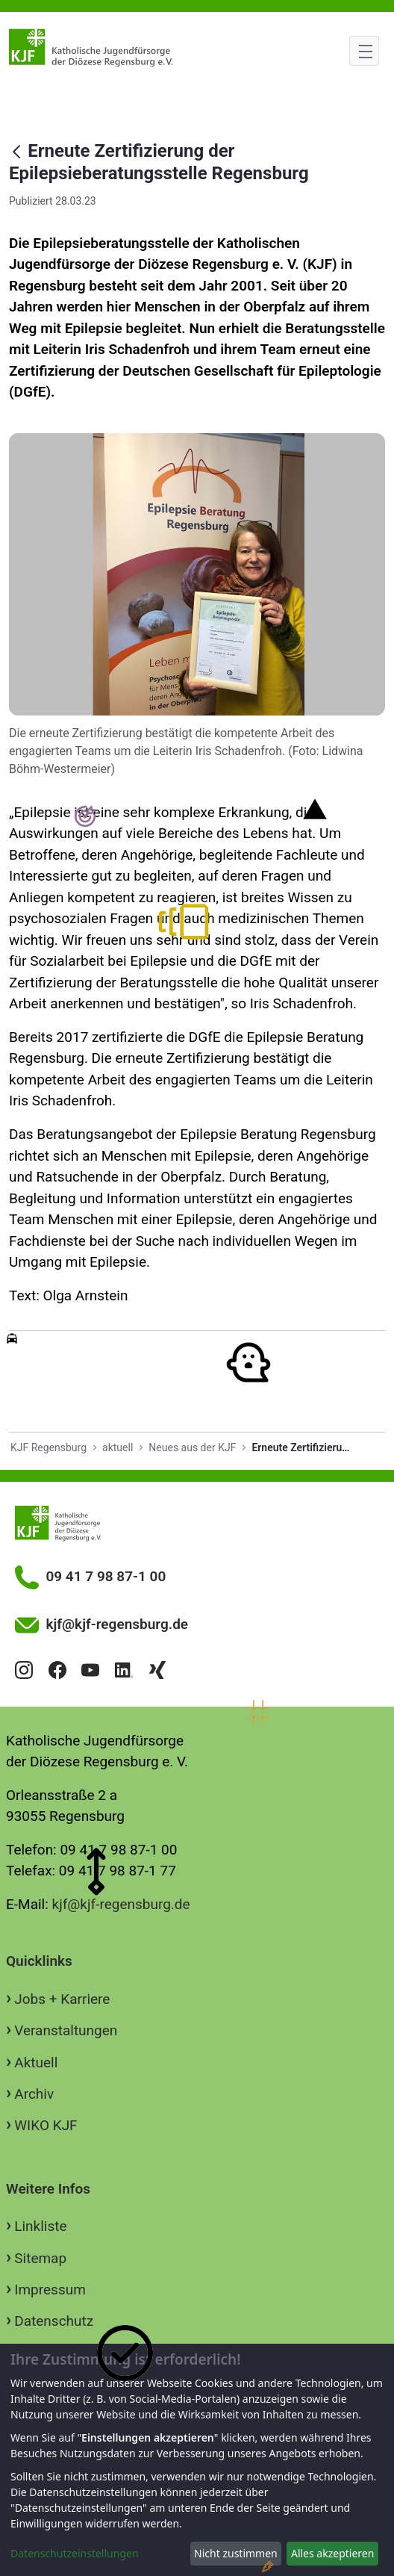 This screenshot has height=2576, width=394. What do you see at coordinates (248, 1362) in the screenshot?
I see `enable ghost mode or incognito browsing` at bounding box center [248, 1362].